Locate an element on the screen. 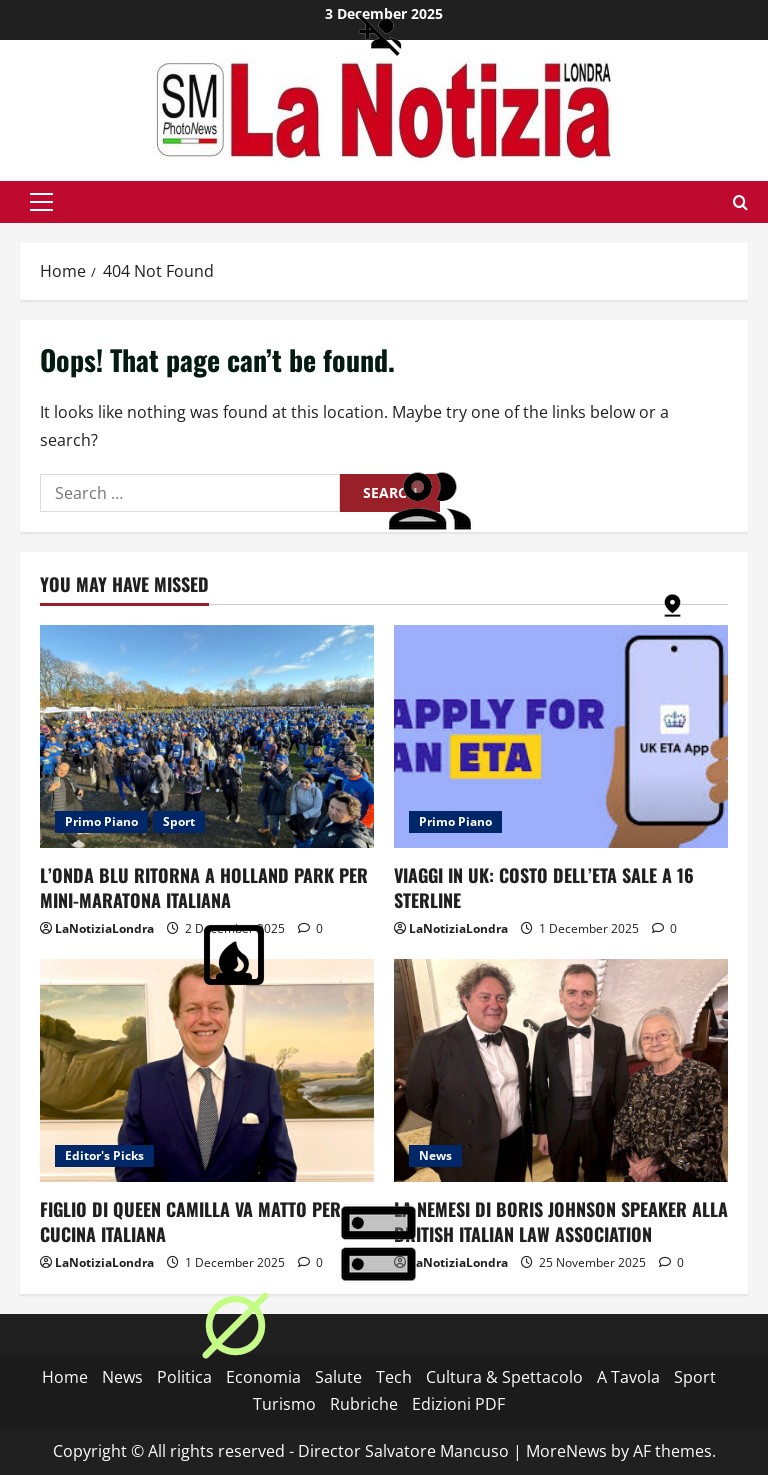  access fireplace or heating controls is located at coordinates (234, 955).